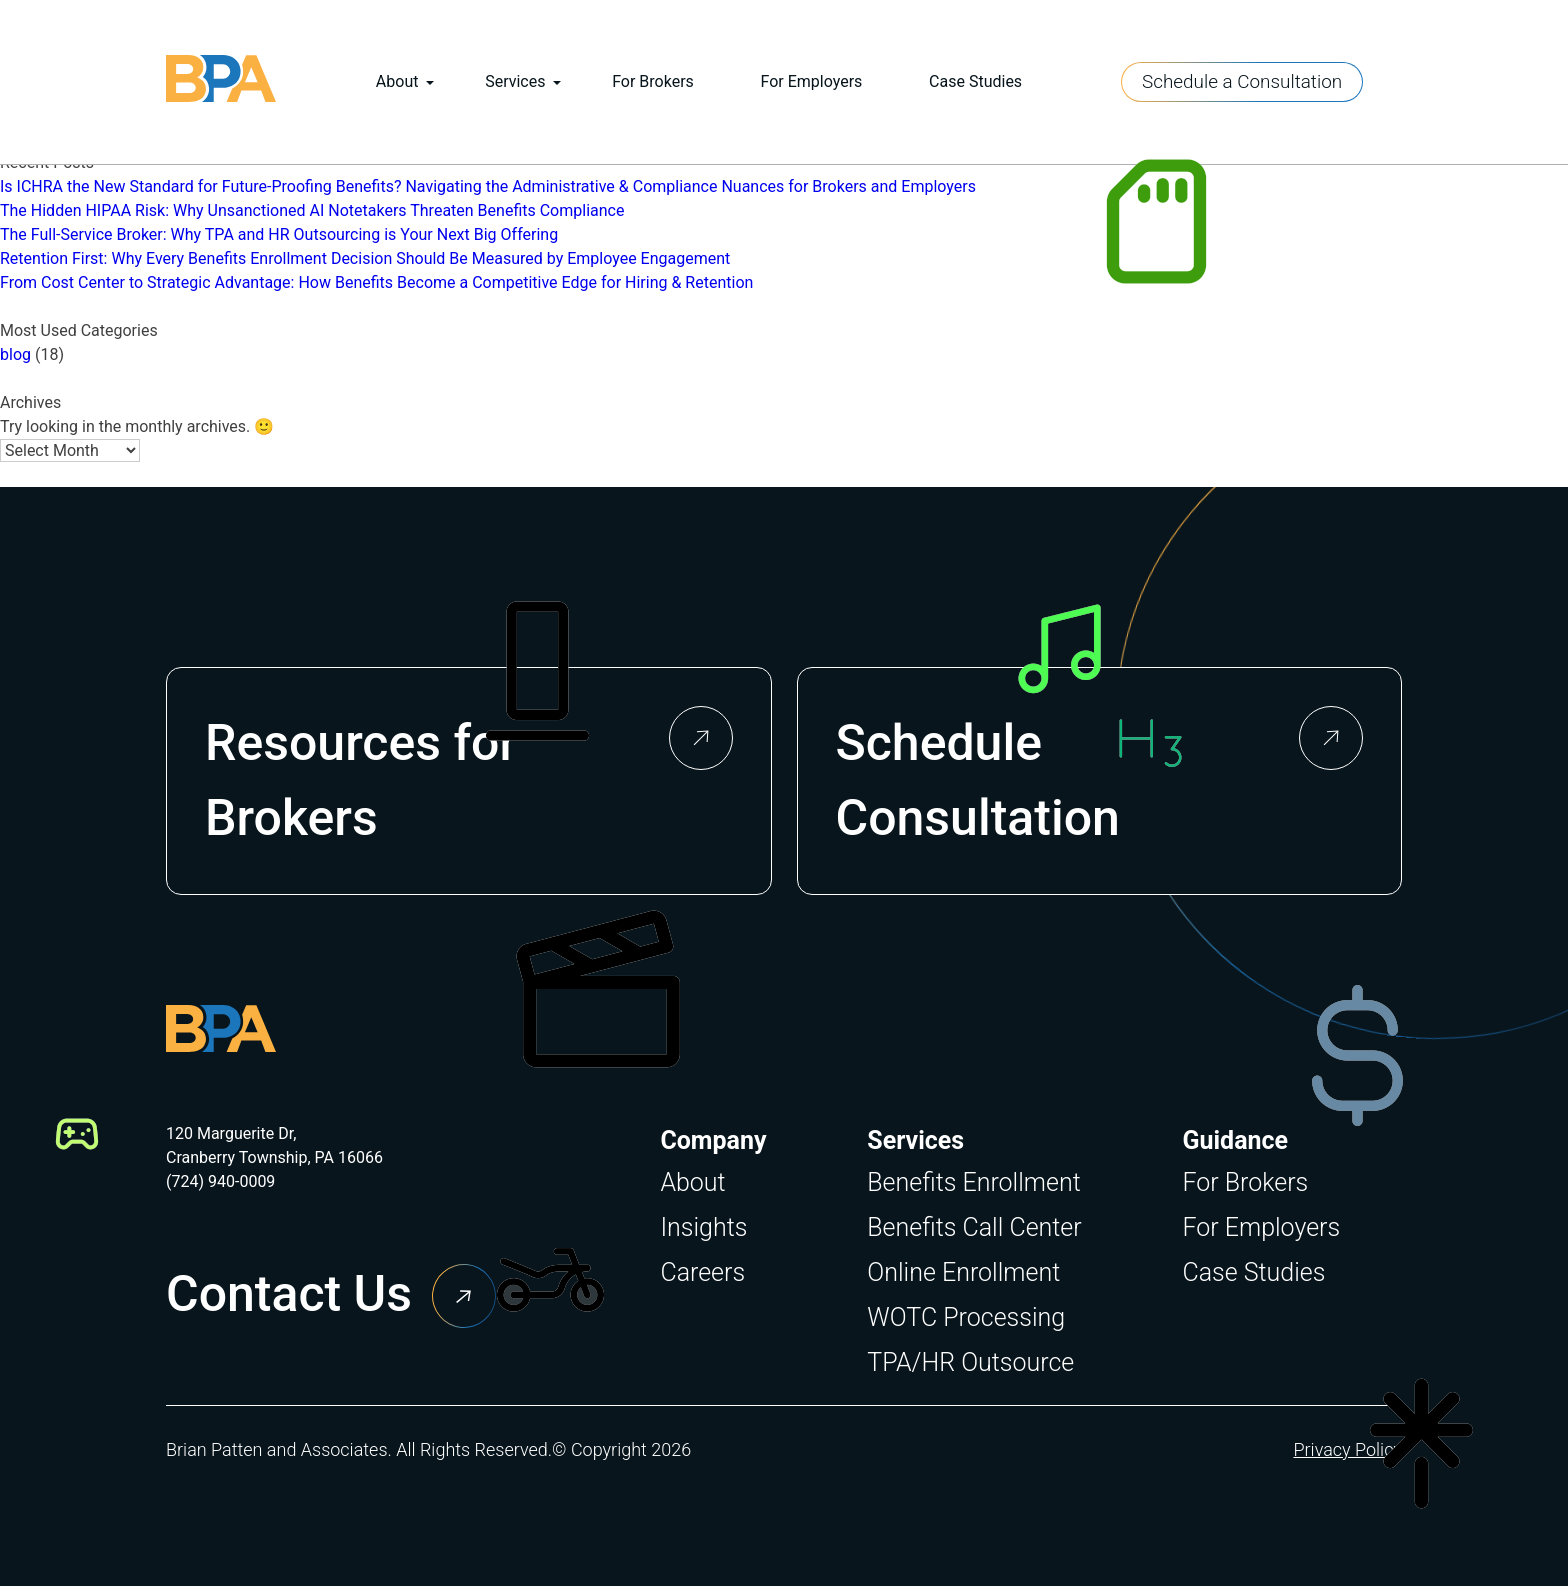 The width and height of the screenshot is (1568, 1586). I want to click on access gaming or games section, so click(77, 1134).